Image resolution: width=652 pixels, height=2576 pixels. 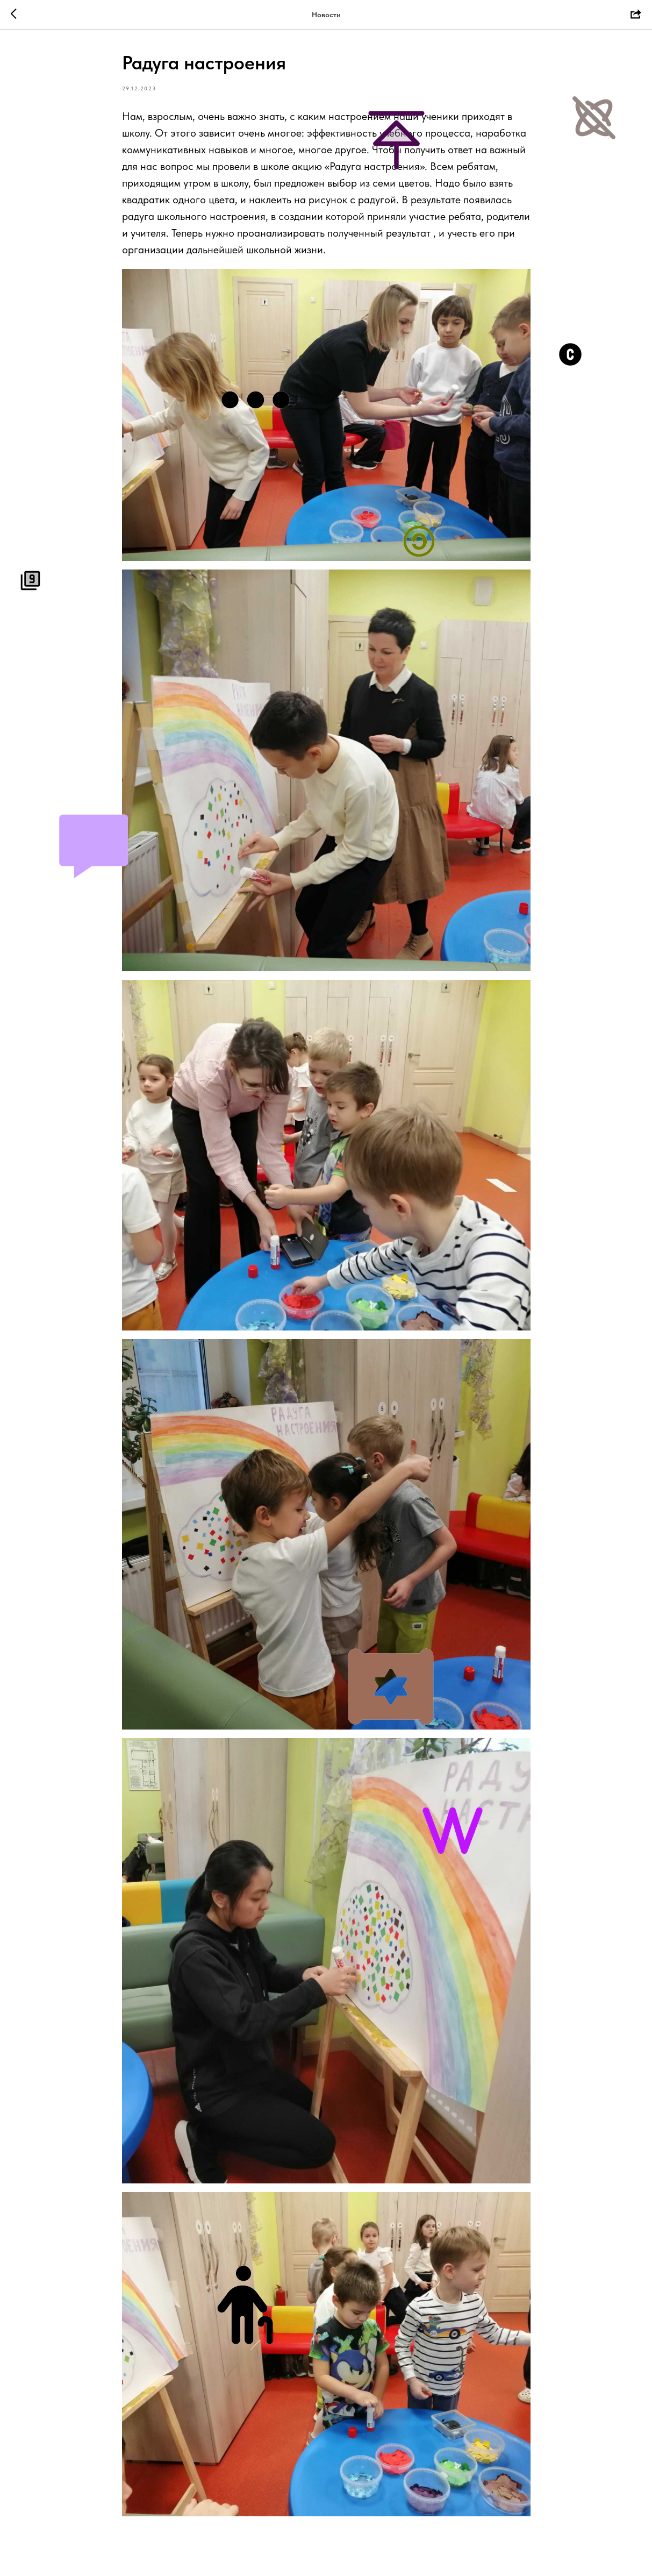 I want to click on open chat or messaging, so click(x=94, y=846).